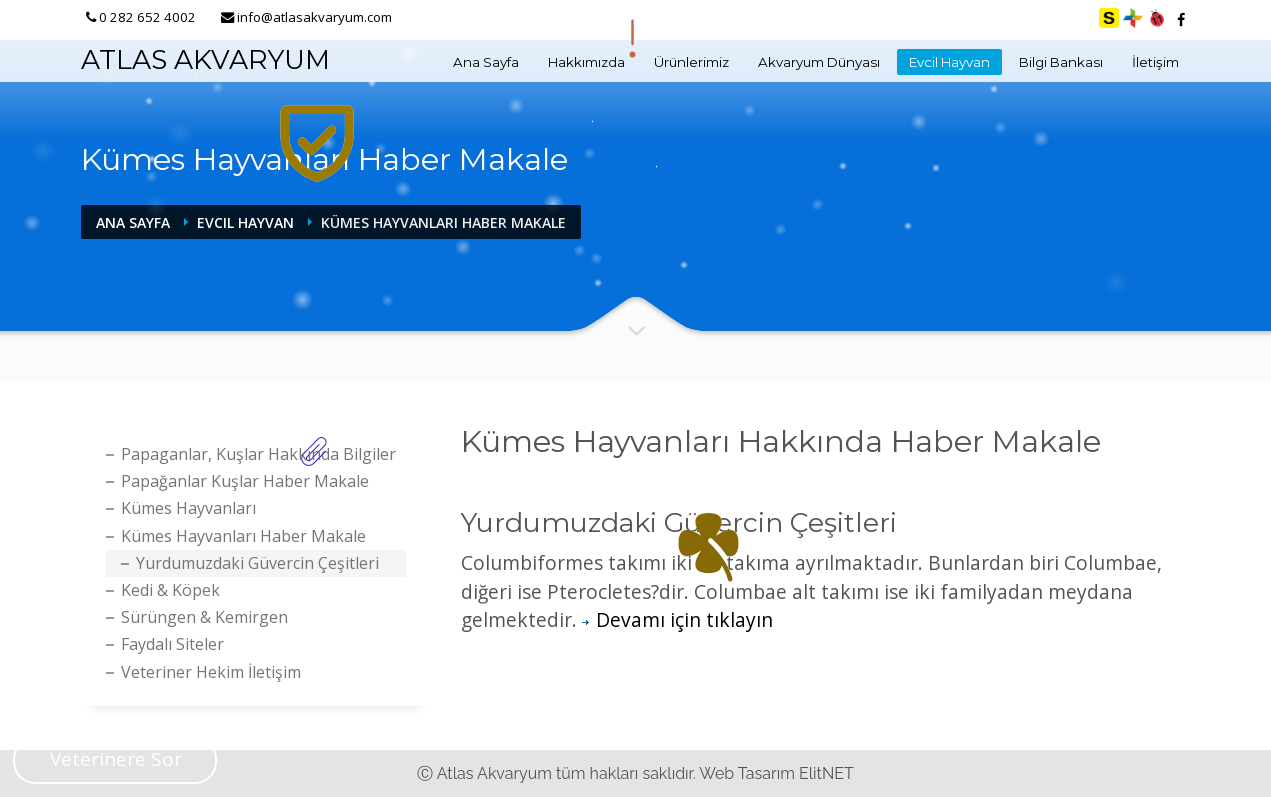 The image size is (1271, 797). Describe the element at coordinates (632, 38) in the screenshot. I see `indicates a warning or alert requiring attention` at that location.